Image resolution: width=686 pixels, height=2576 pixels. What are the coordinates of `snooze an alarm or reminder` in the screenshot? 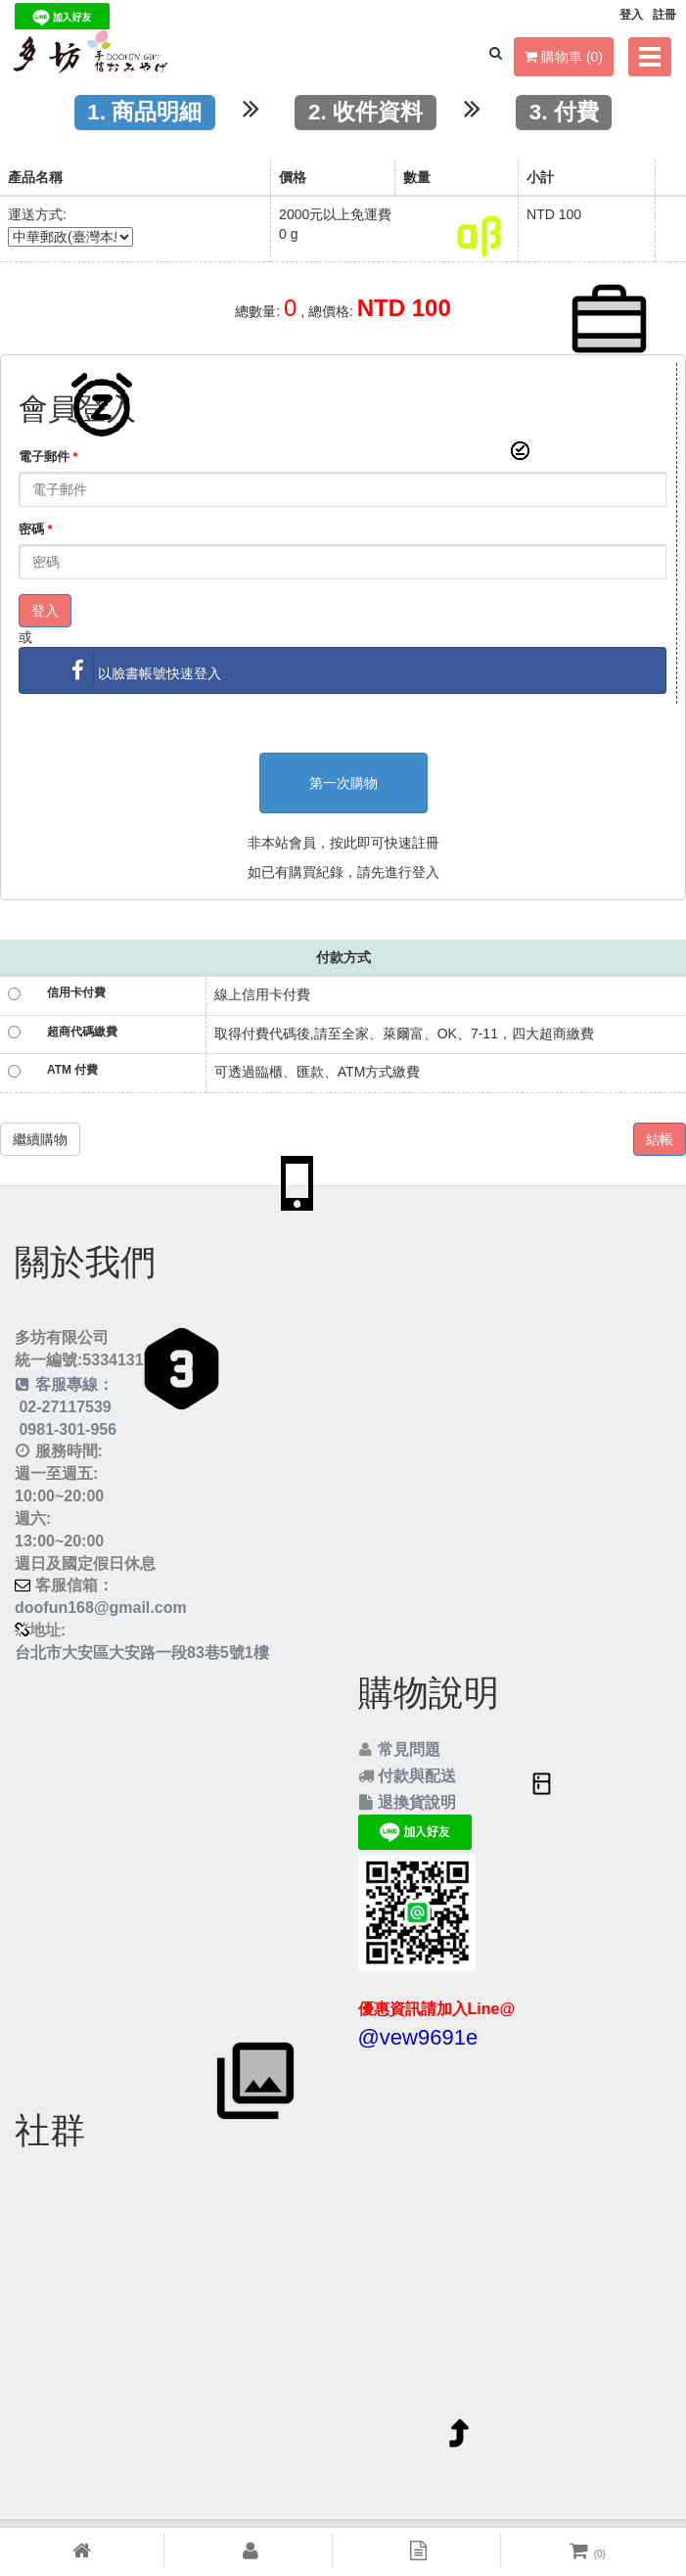 It's located at (102, 404).